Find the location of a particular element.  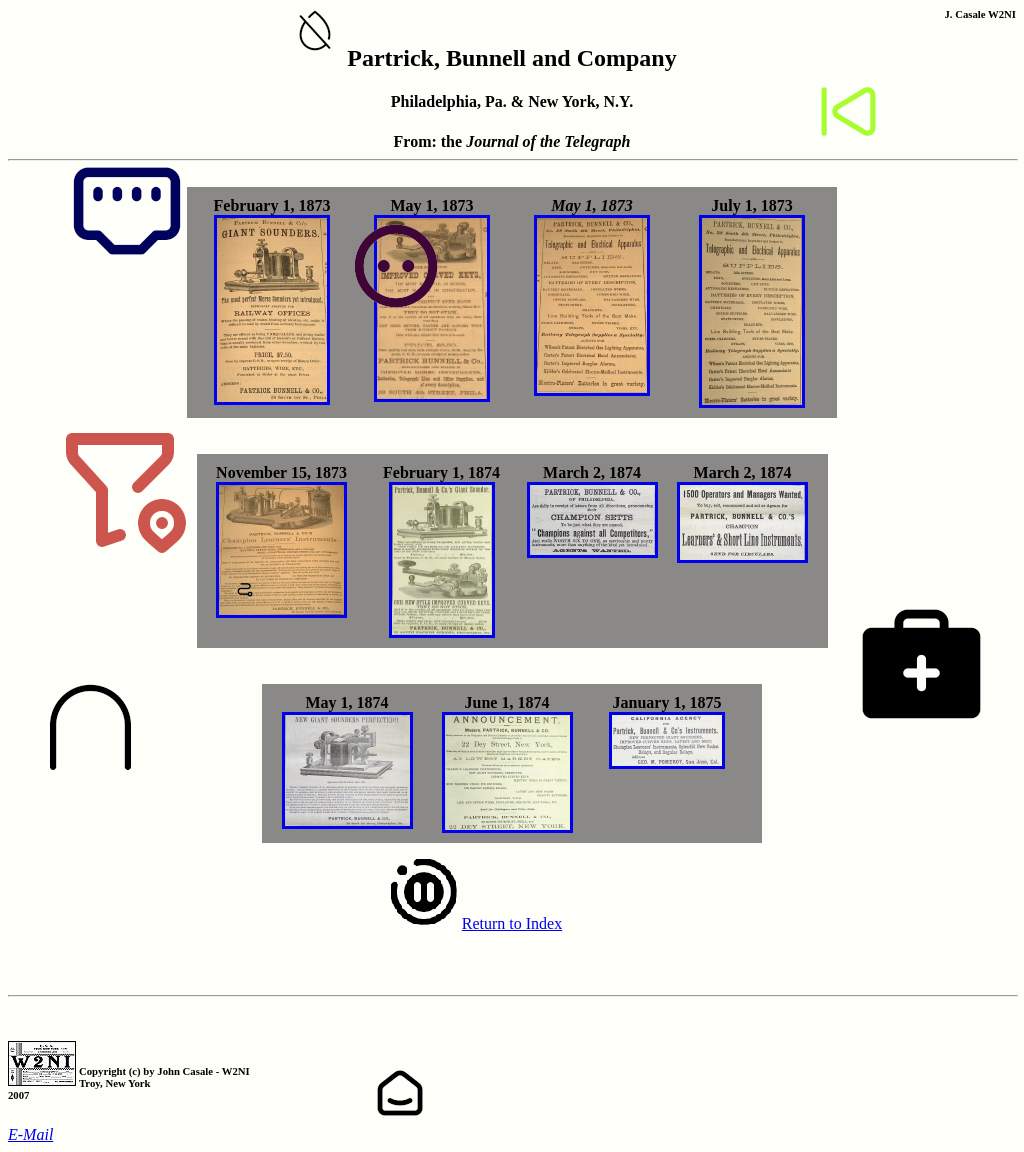

skip to previous track is located at coordinates (848, 111).